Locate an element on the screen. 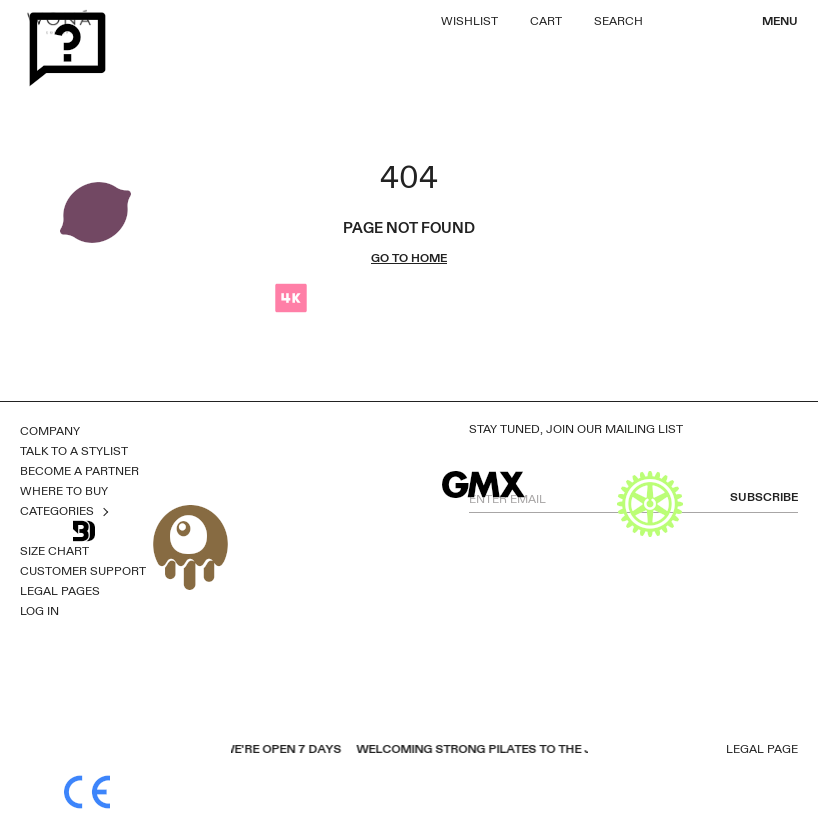 The width and height of the screenshot is (818, 830). open BetterDiscord settings is located at coordinates (84, 531).